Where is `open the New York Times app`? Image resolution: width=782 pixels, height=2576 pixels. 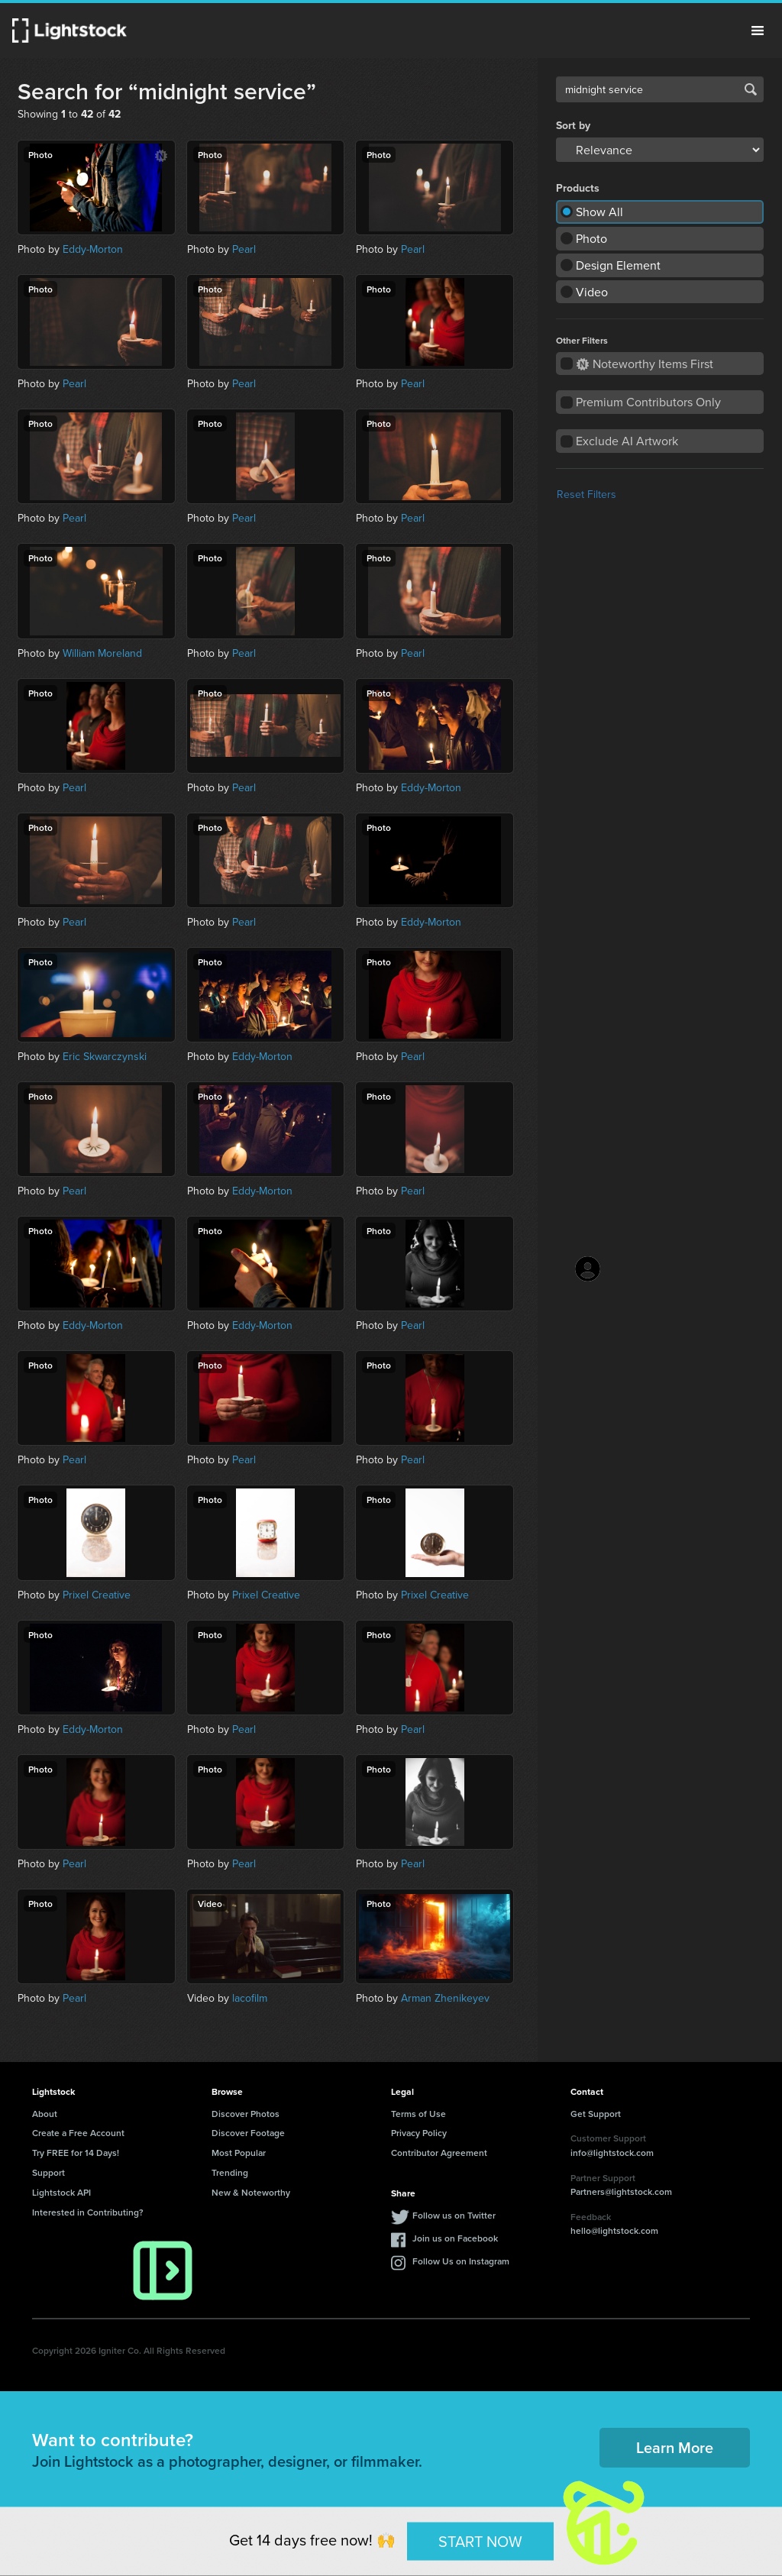
open the New York Times app is located at coordinates (603, 2521).